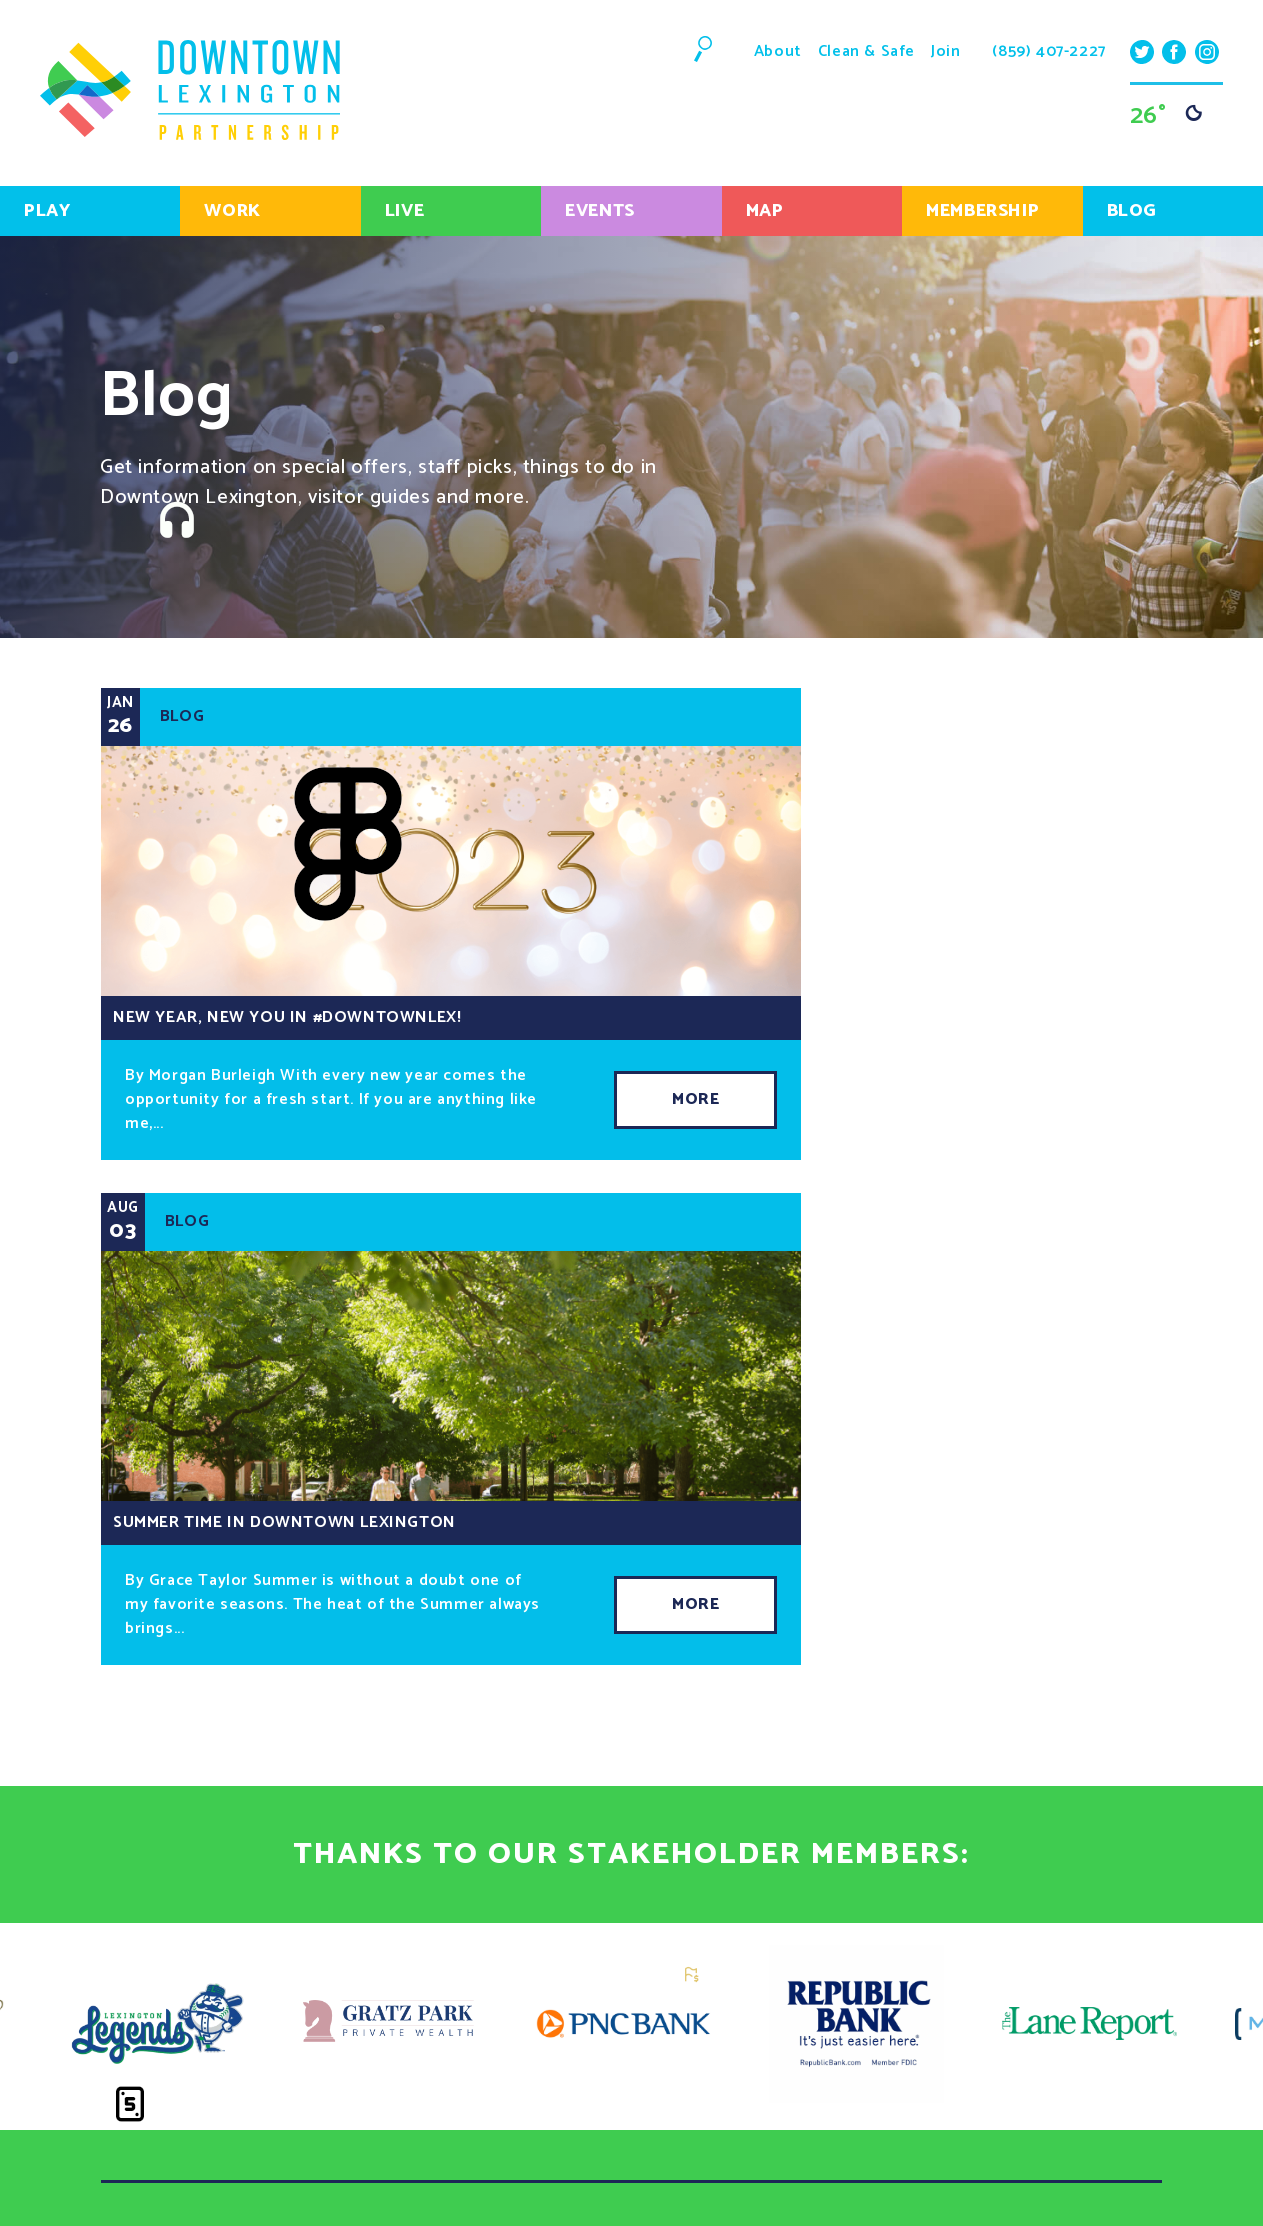 The width and height of the screenshot is (1263, 2226). What do you see at coordinates (691, 1974) in the screenshot?
I see `flag a financial transaction or payment` at bounding box center [691, 1974].